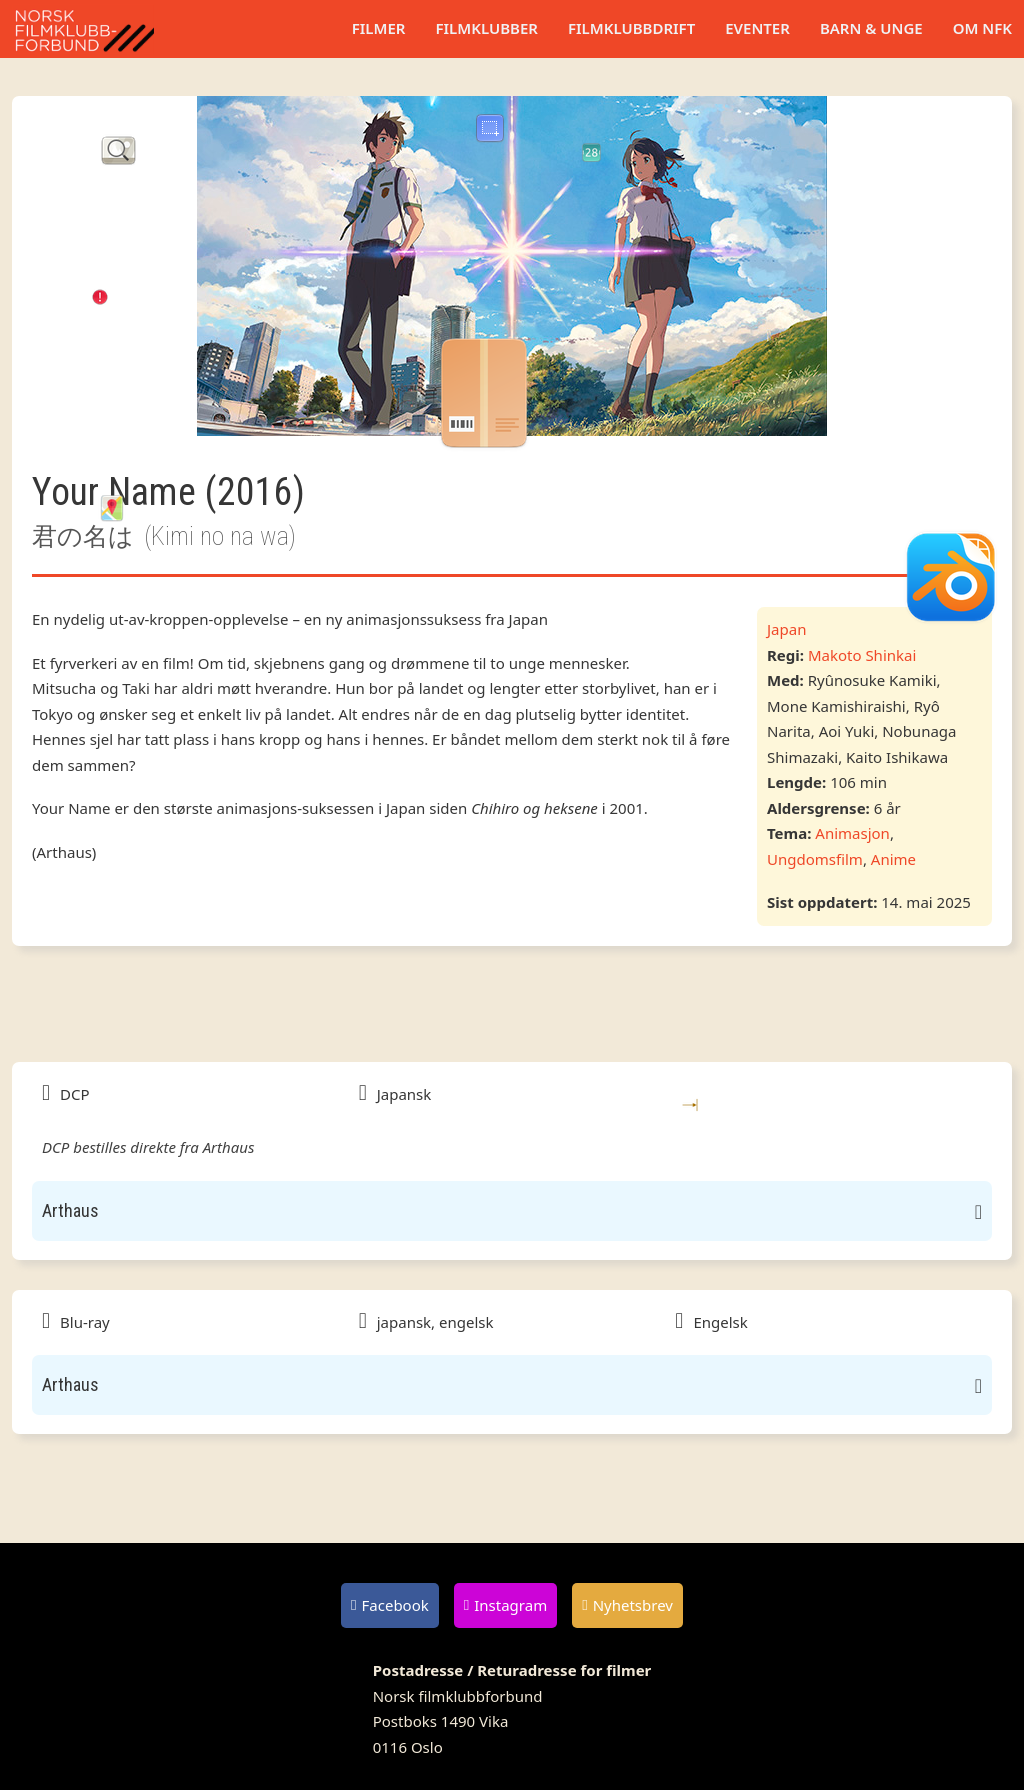  I want to click on take a screenshot, so click(490, 128).